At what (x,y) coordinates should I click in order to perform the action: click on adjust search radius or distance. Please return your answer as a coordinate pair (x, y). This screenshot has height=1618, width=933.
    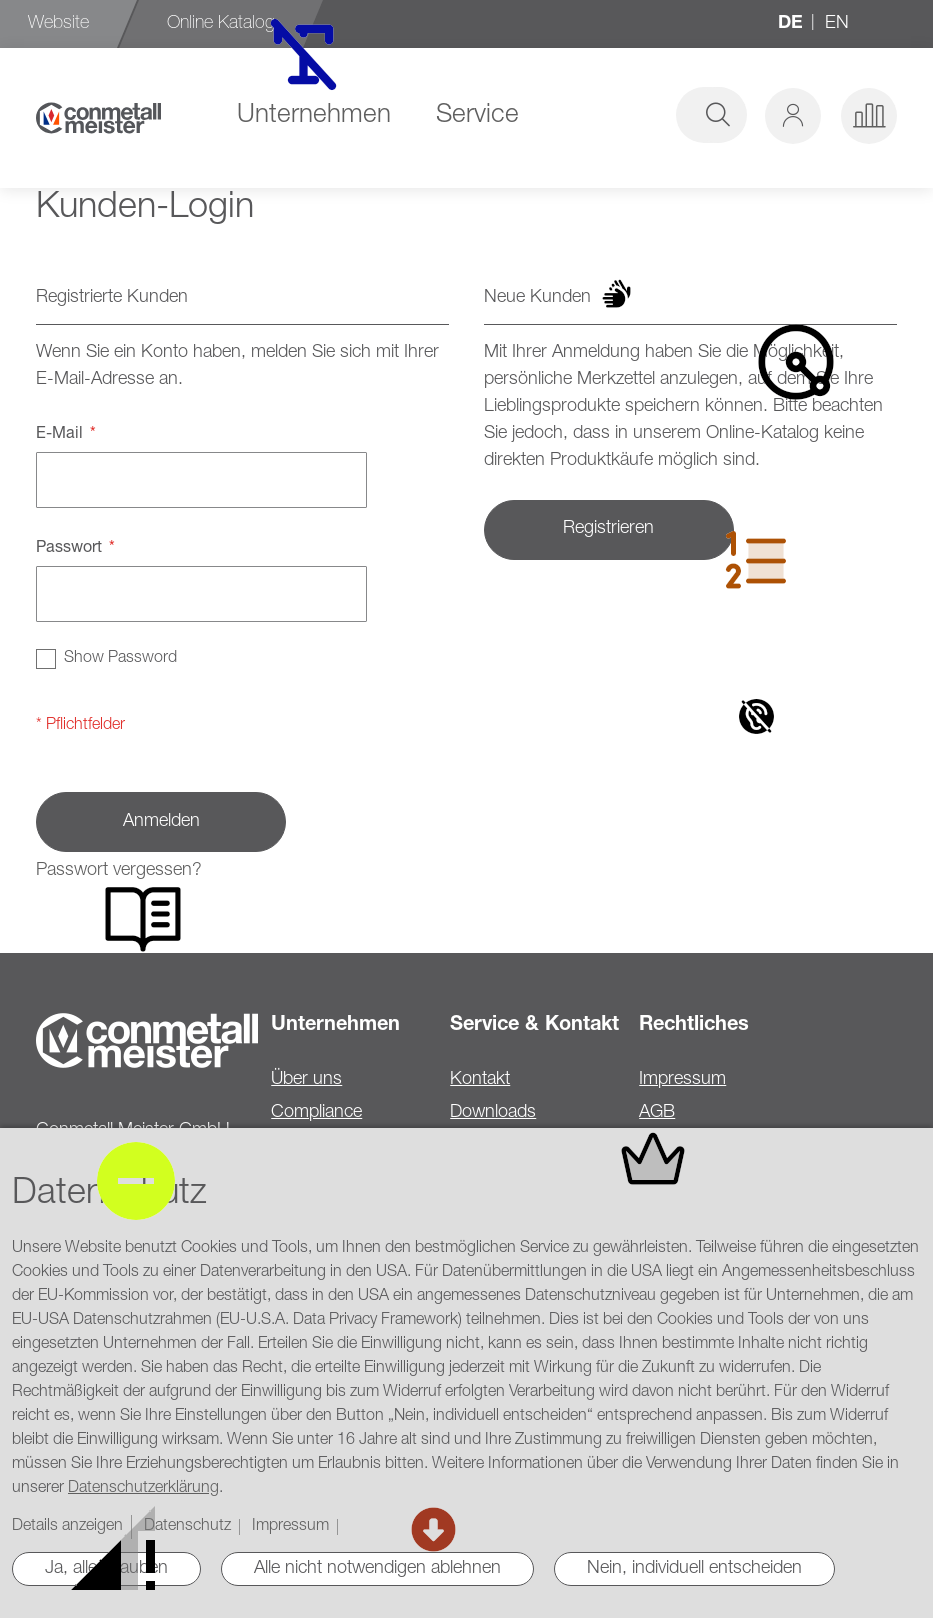
    Looking at the image, I should click on (796, 362).